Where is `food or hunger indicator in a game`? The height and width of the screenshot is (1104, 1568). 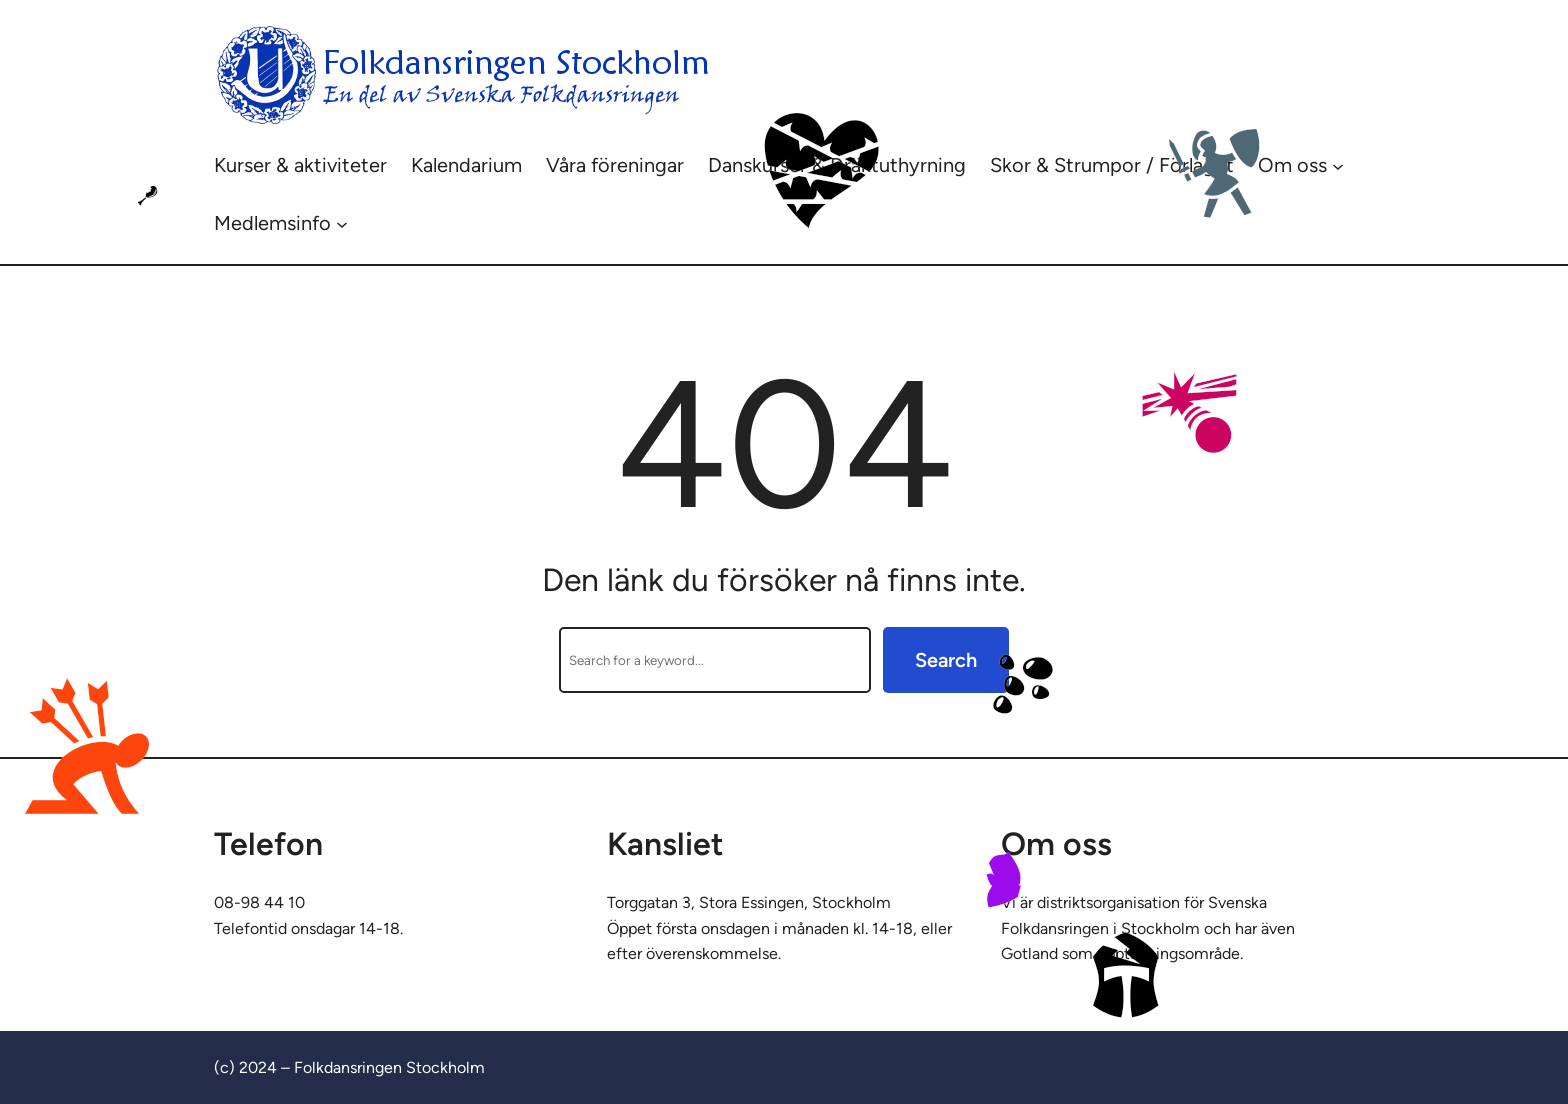 food or hunger indicator in a game is located at coordinates (147, 195).